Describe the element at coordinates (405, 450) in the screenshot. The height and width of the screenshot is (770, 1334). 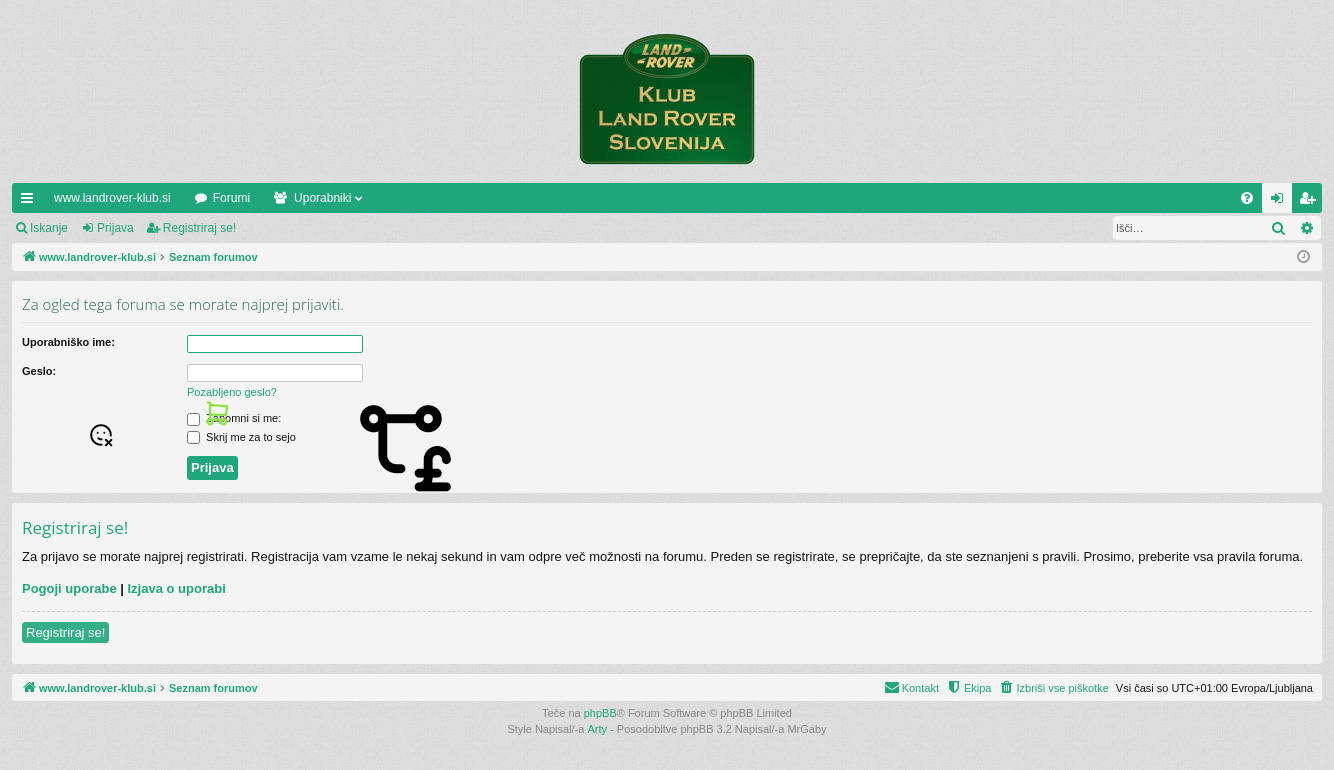
I see `transfer funds in pounds sterling` at that location.